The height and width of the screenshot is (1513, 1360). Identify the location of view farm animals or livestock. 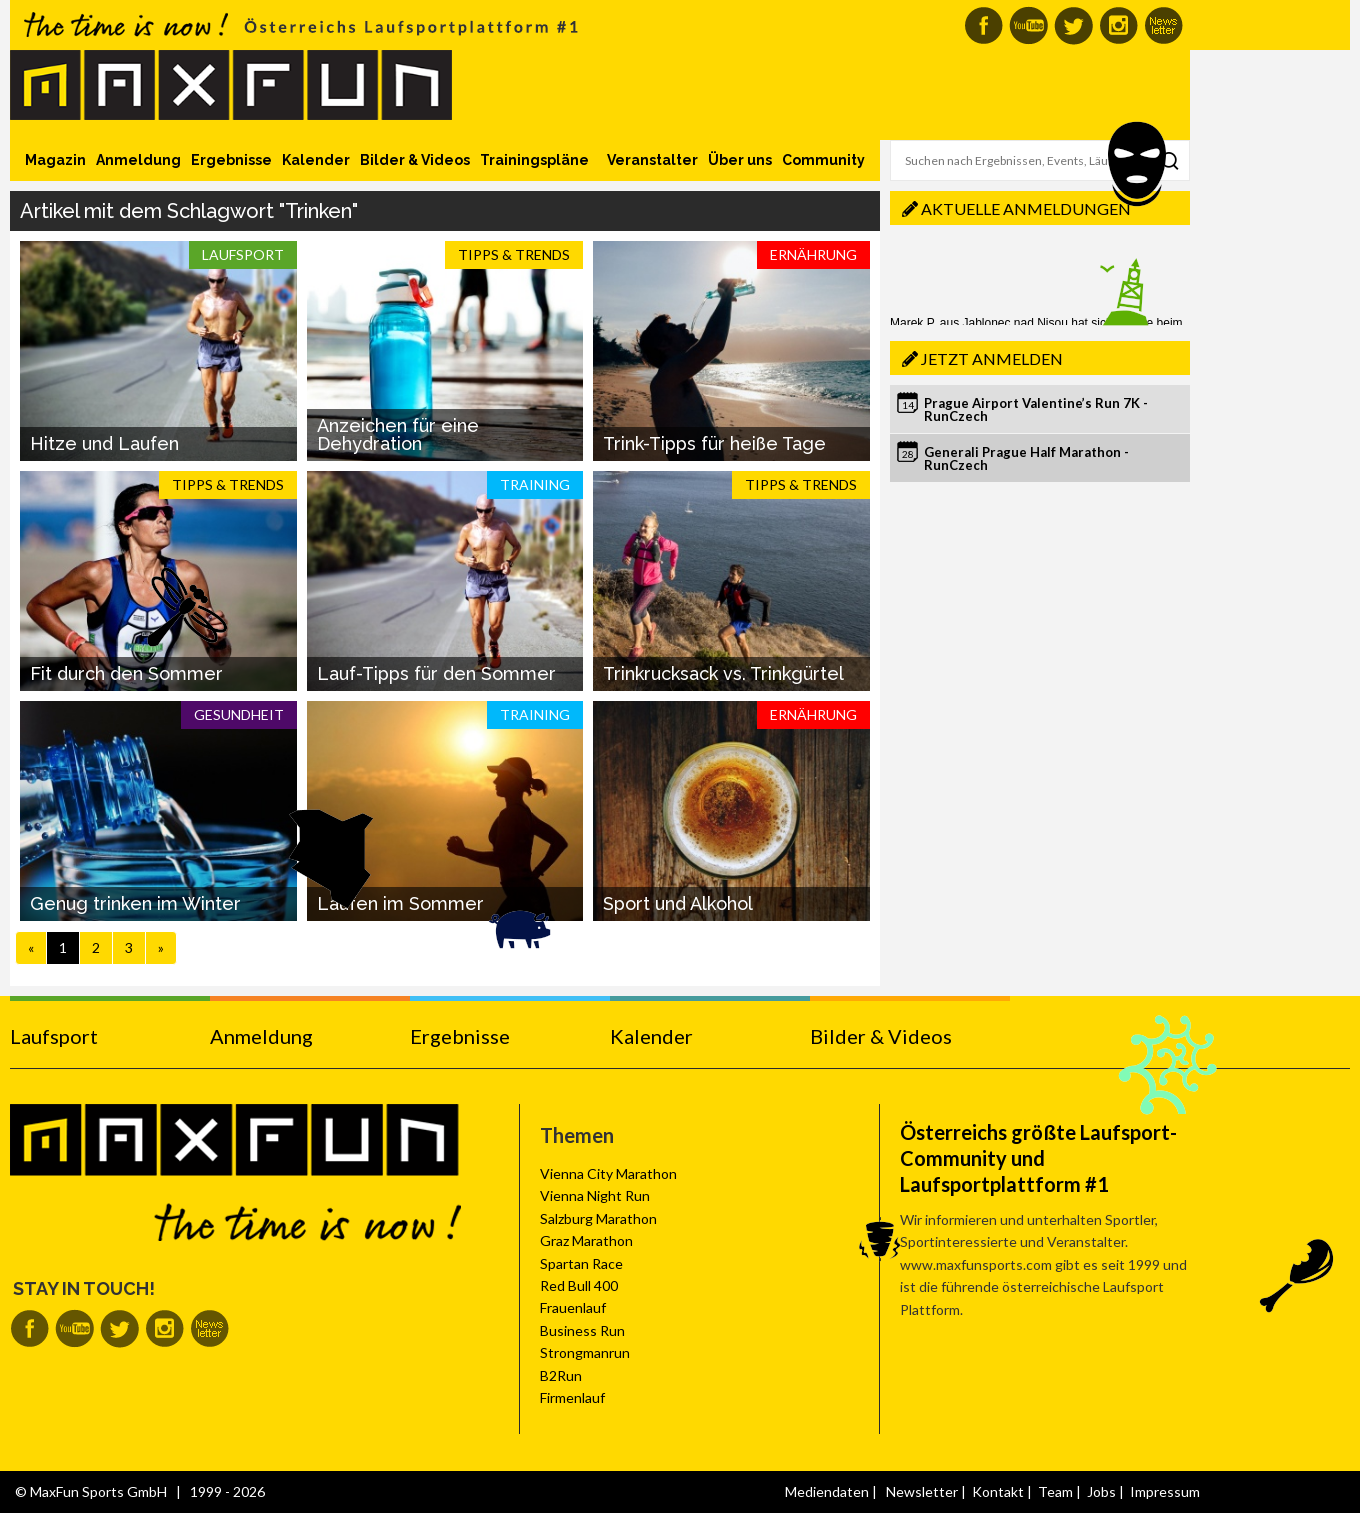
(519, 929).